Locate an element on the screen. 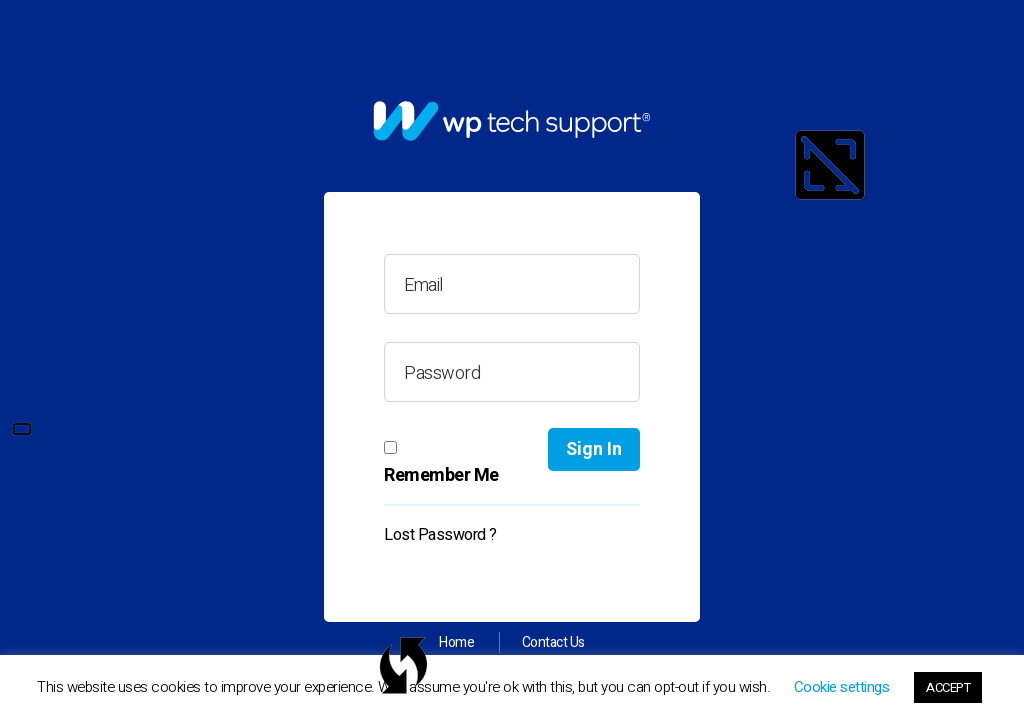 The width and height of the screenshot is (1024, 720). crop image to 16:9 aspect ratio is located at coordinates (22, 429).